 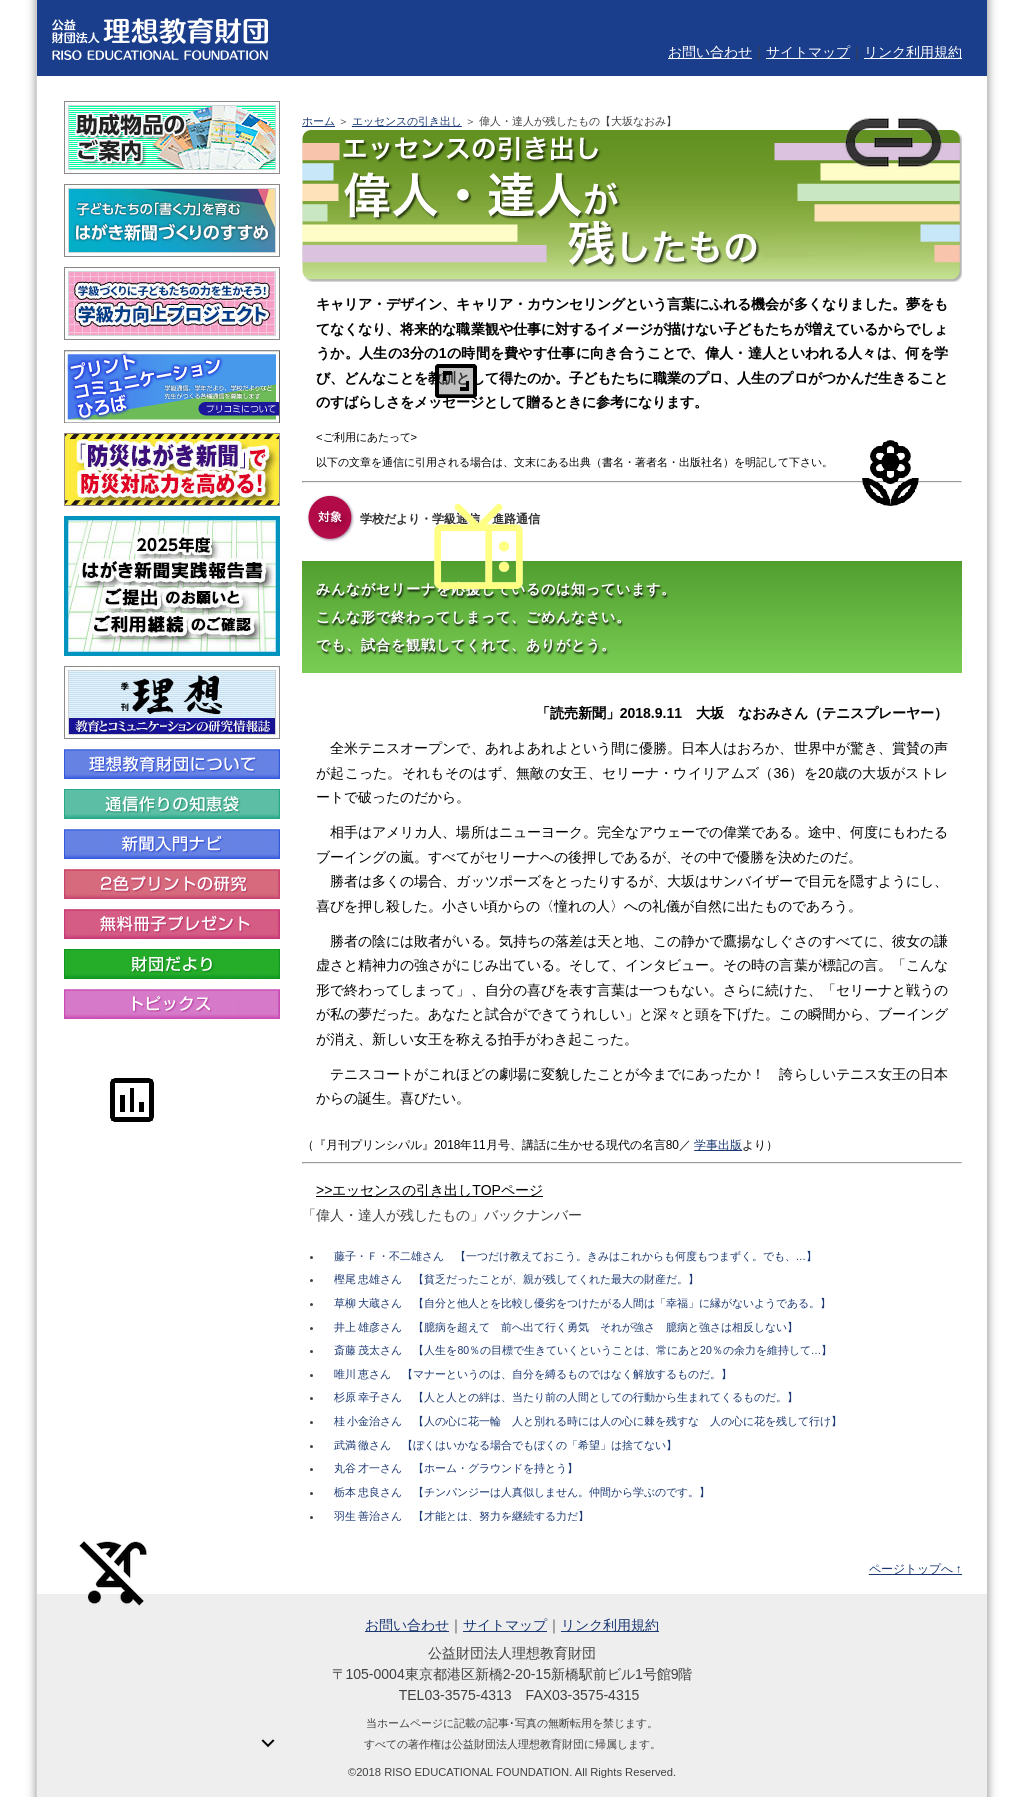 I want to click on insert a chart or graph into a document, so click(x=132, y=1100).